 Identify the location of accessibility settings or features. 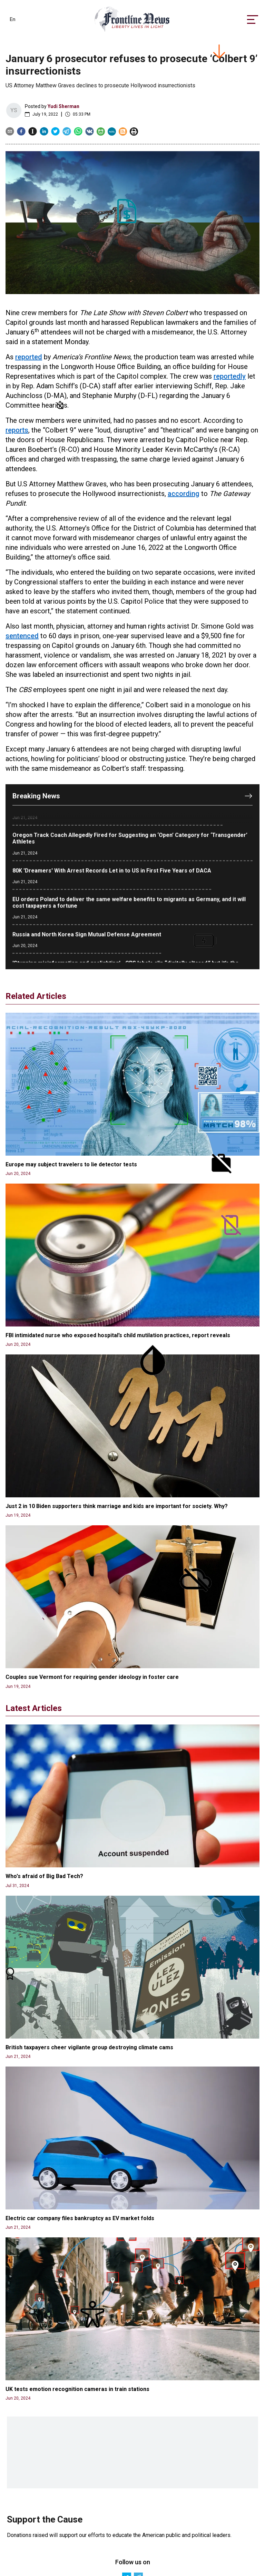
(92, 2315).